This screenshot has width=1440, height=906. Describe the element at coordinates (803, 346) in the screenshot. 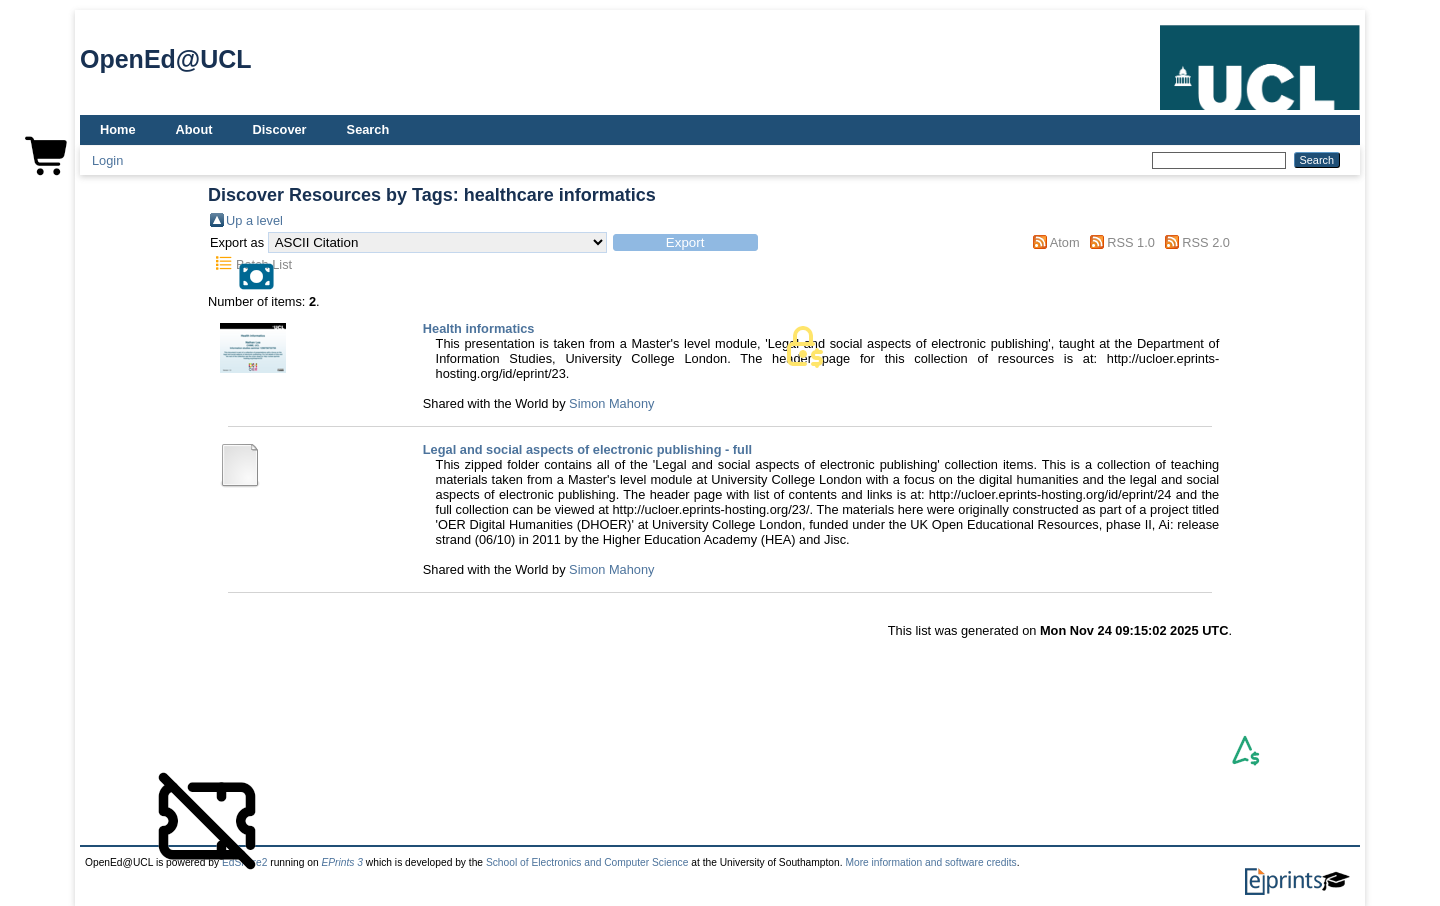

I see `secure payment or transaction` at that location.